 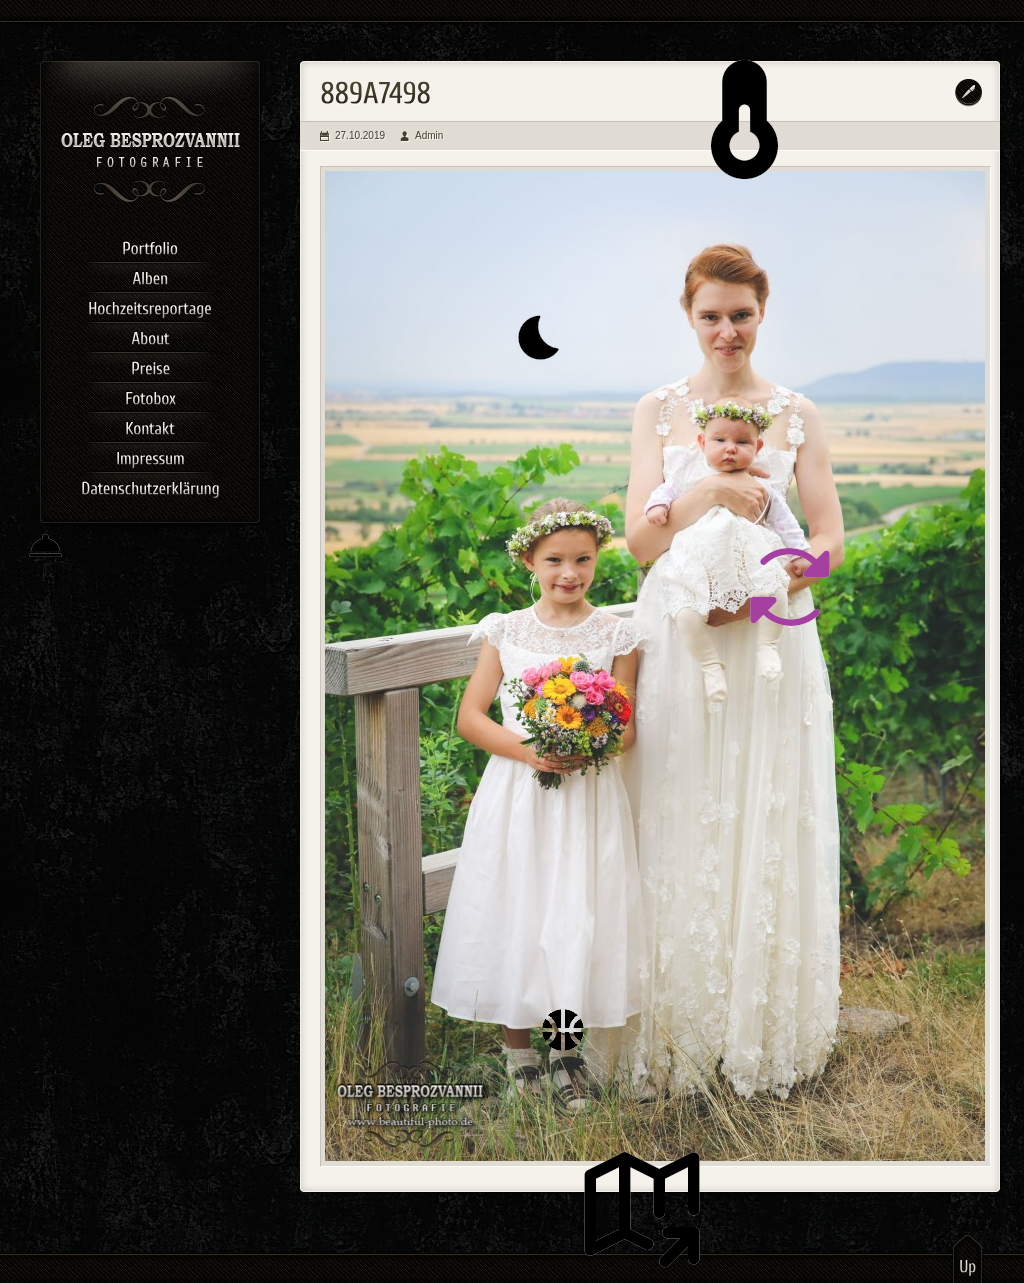 I want to click on share your current location, so click(x=642, y=1204).